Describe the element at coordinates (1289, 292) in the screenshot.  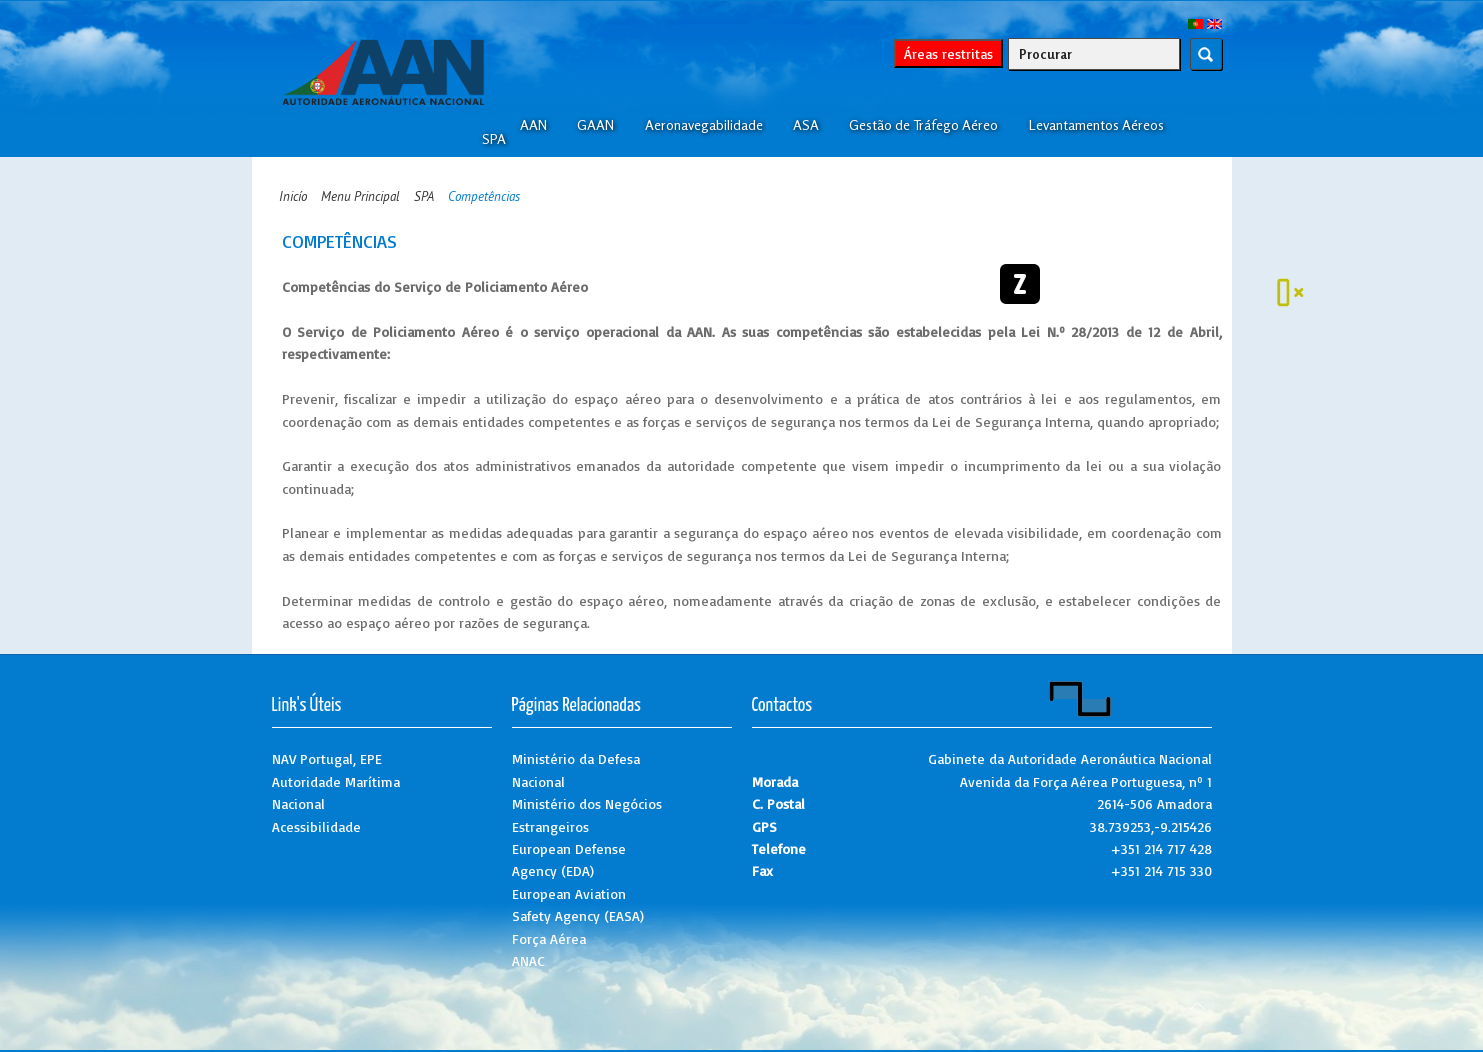
I see `remove a column from a table or layout` at that location.